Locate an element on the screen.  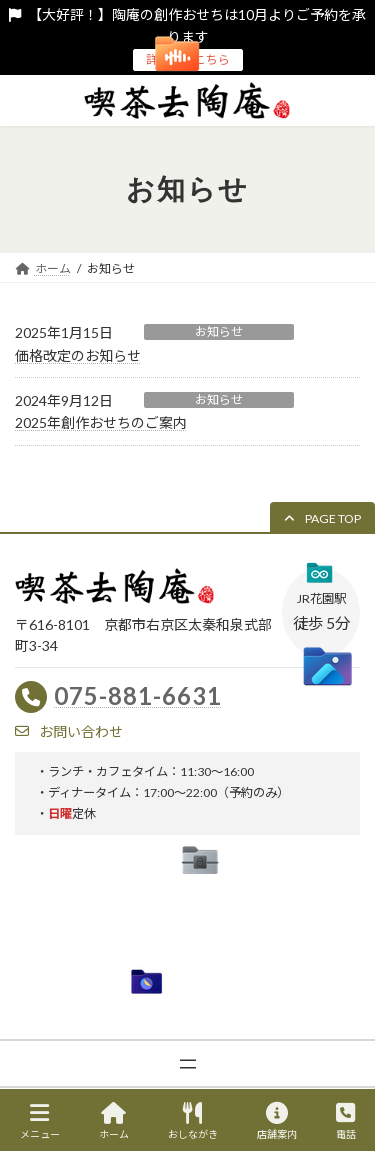
open arduino project files folder is located at coordinates (319, 573).